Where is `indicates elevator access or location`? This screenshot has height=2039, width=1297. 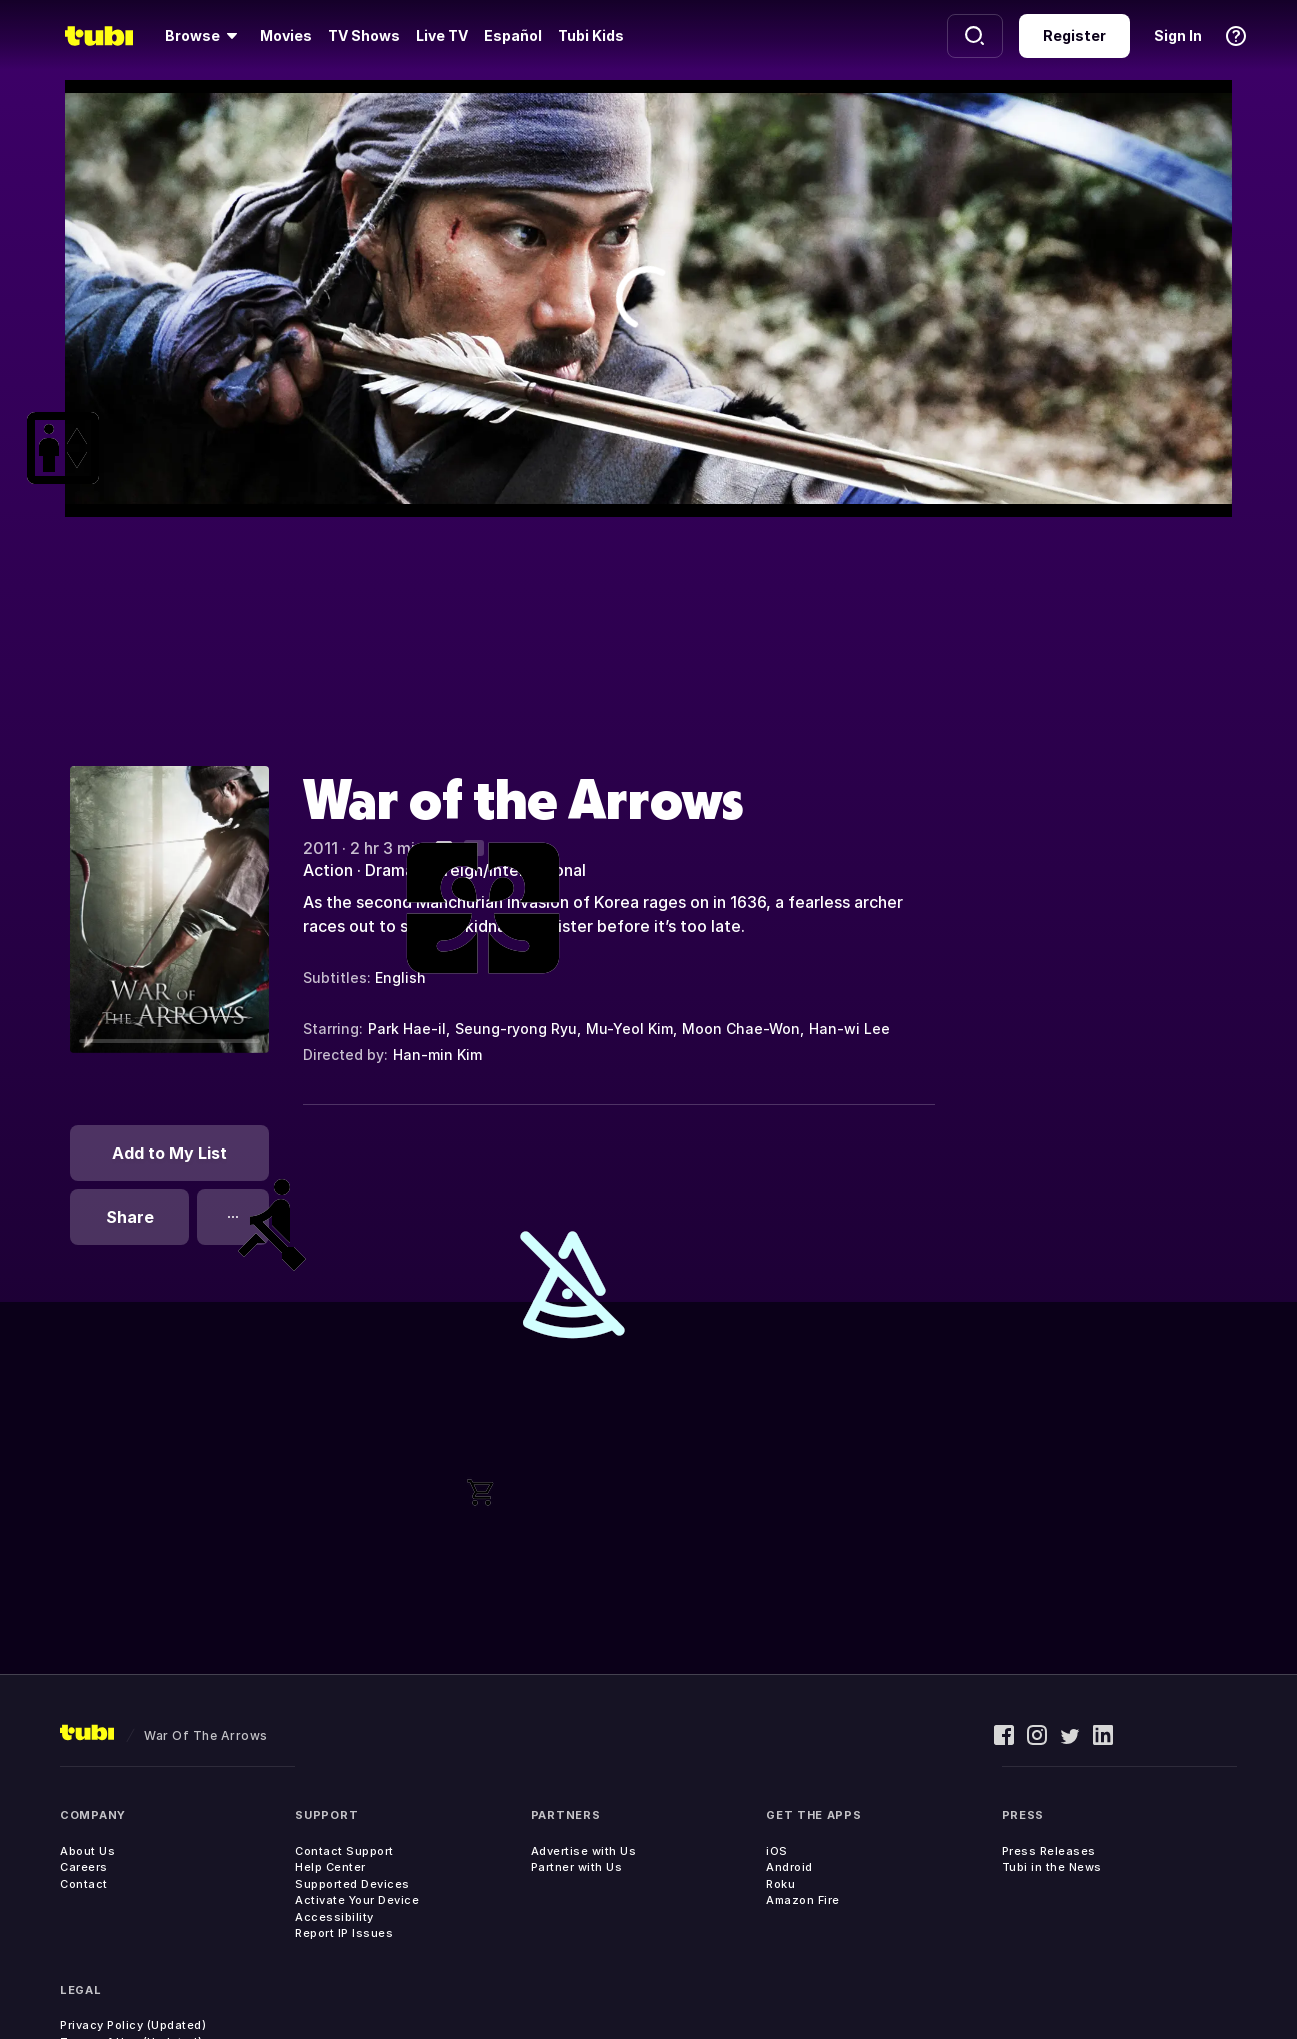
indicates elevator access or location is located at coordinates (63, 448).